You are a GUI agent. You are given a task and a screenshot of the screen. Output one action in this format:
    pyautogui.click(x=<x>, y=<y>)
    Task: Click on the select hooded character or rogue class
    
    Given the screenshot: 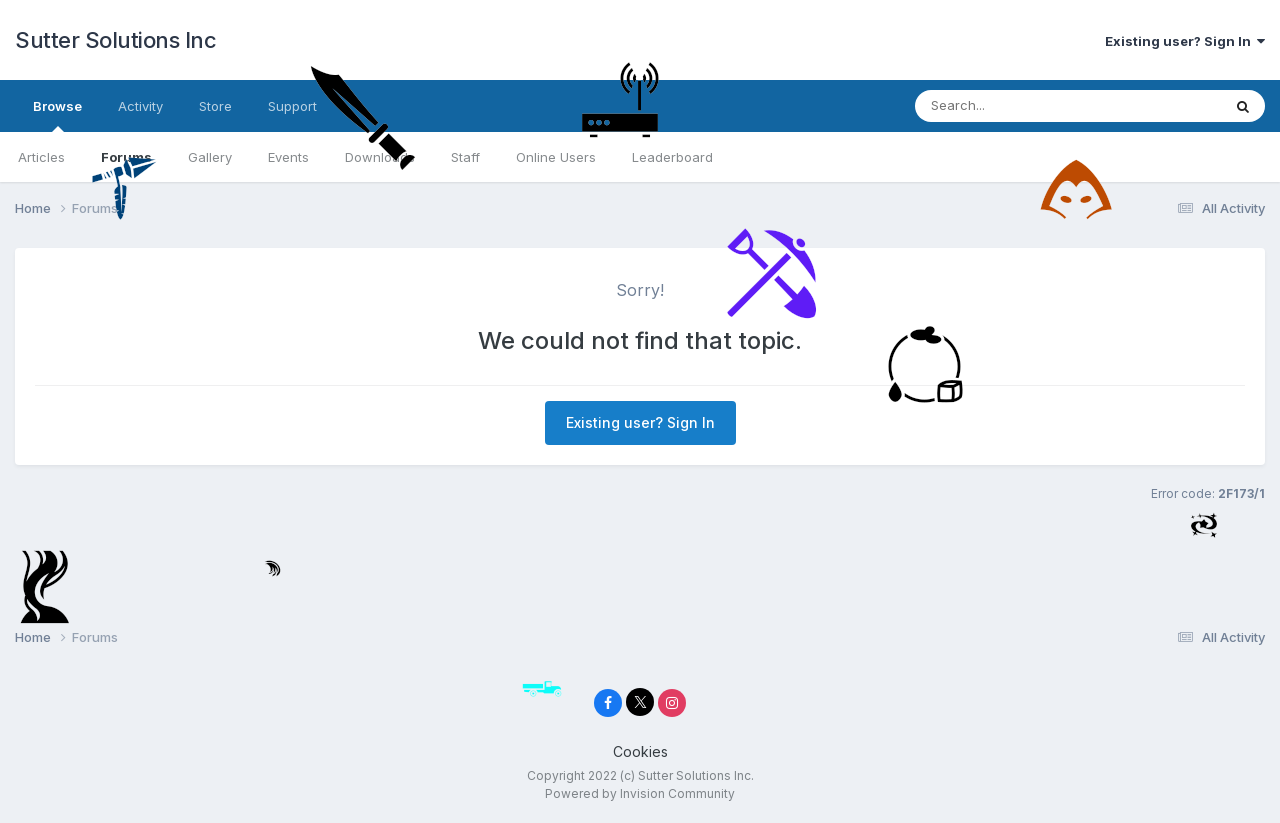 What is the action you would take?
    pyautogui.click(x=1076, y=193)
    